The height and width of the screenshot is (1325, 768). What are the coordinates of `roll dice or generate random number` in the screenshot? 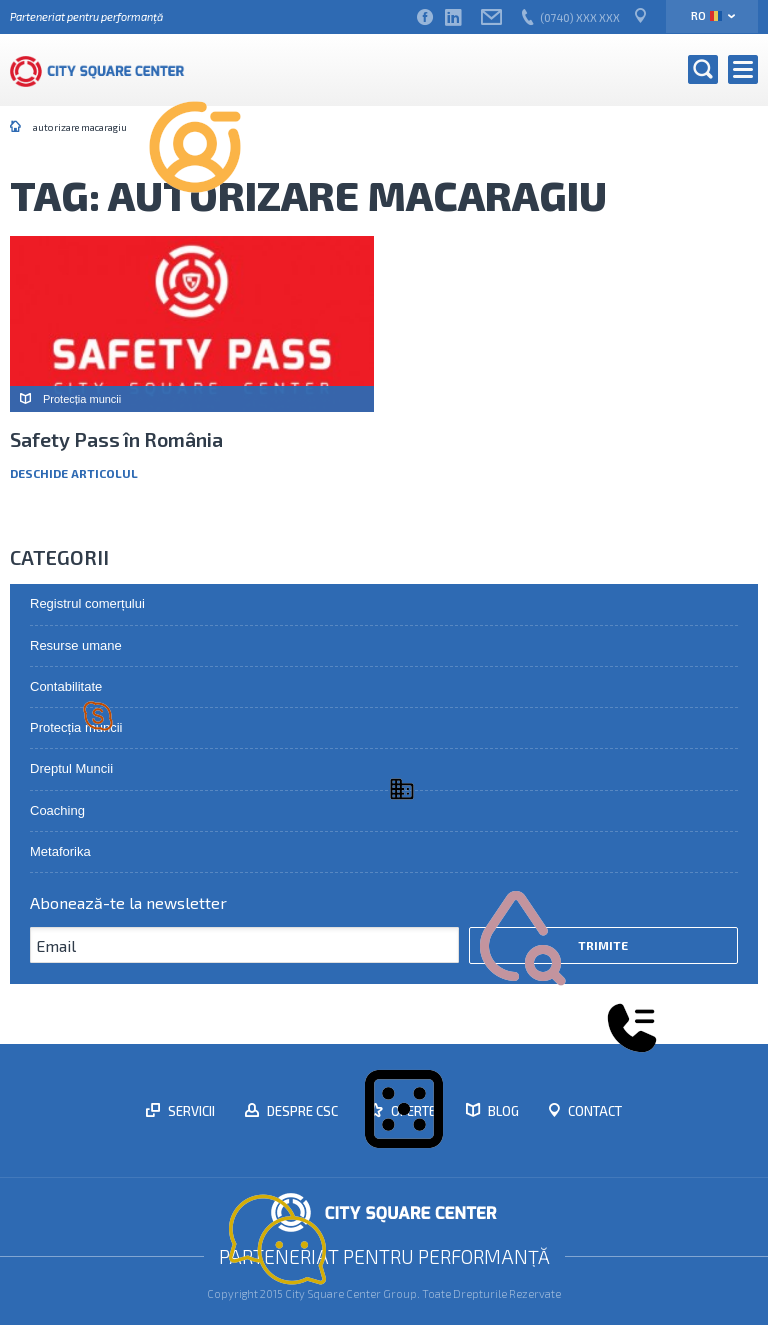 It's located at (404, 1109).